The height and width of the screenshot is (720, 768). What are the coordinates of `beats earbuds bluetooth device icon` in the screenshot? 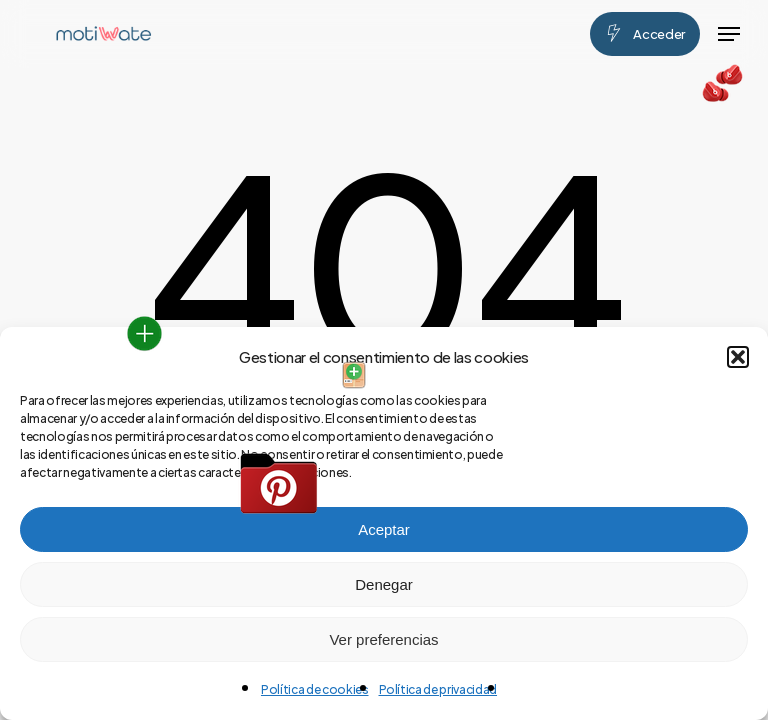 It's located at (722, 83).